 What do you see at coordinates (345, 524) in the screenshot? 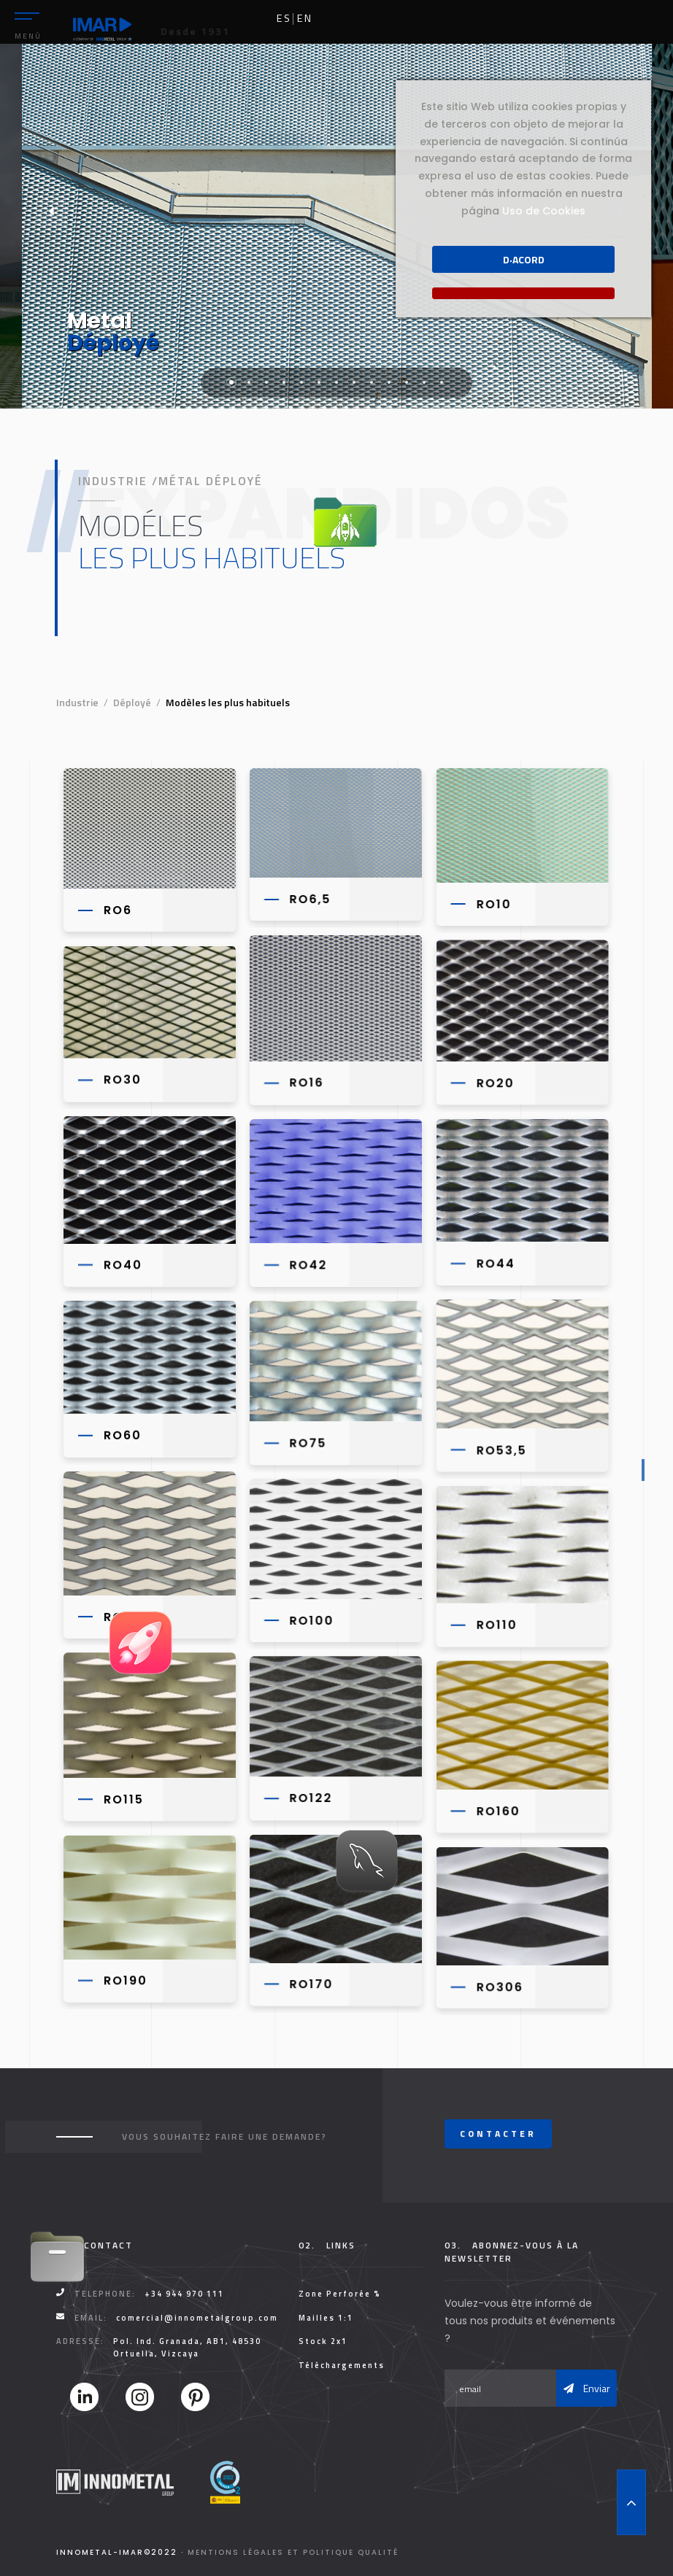
I see `open your GameJolt games folder` at bounding box center [345, 524].